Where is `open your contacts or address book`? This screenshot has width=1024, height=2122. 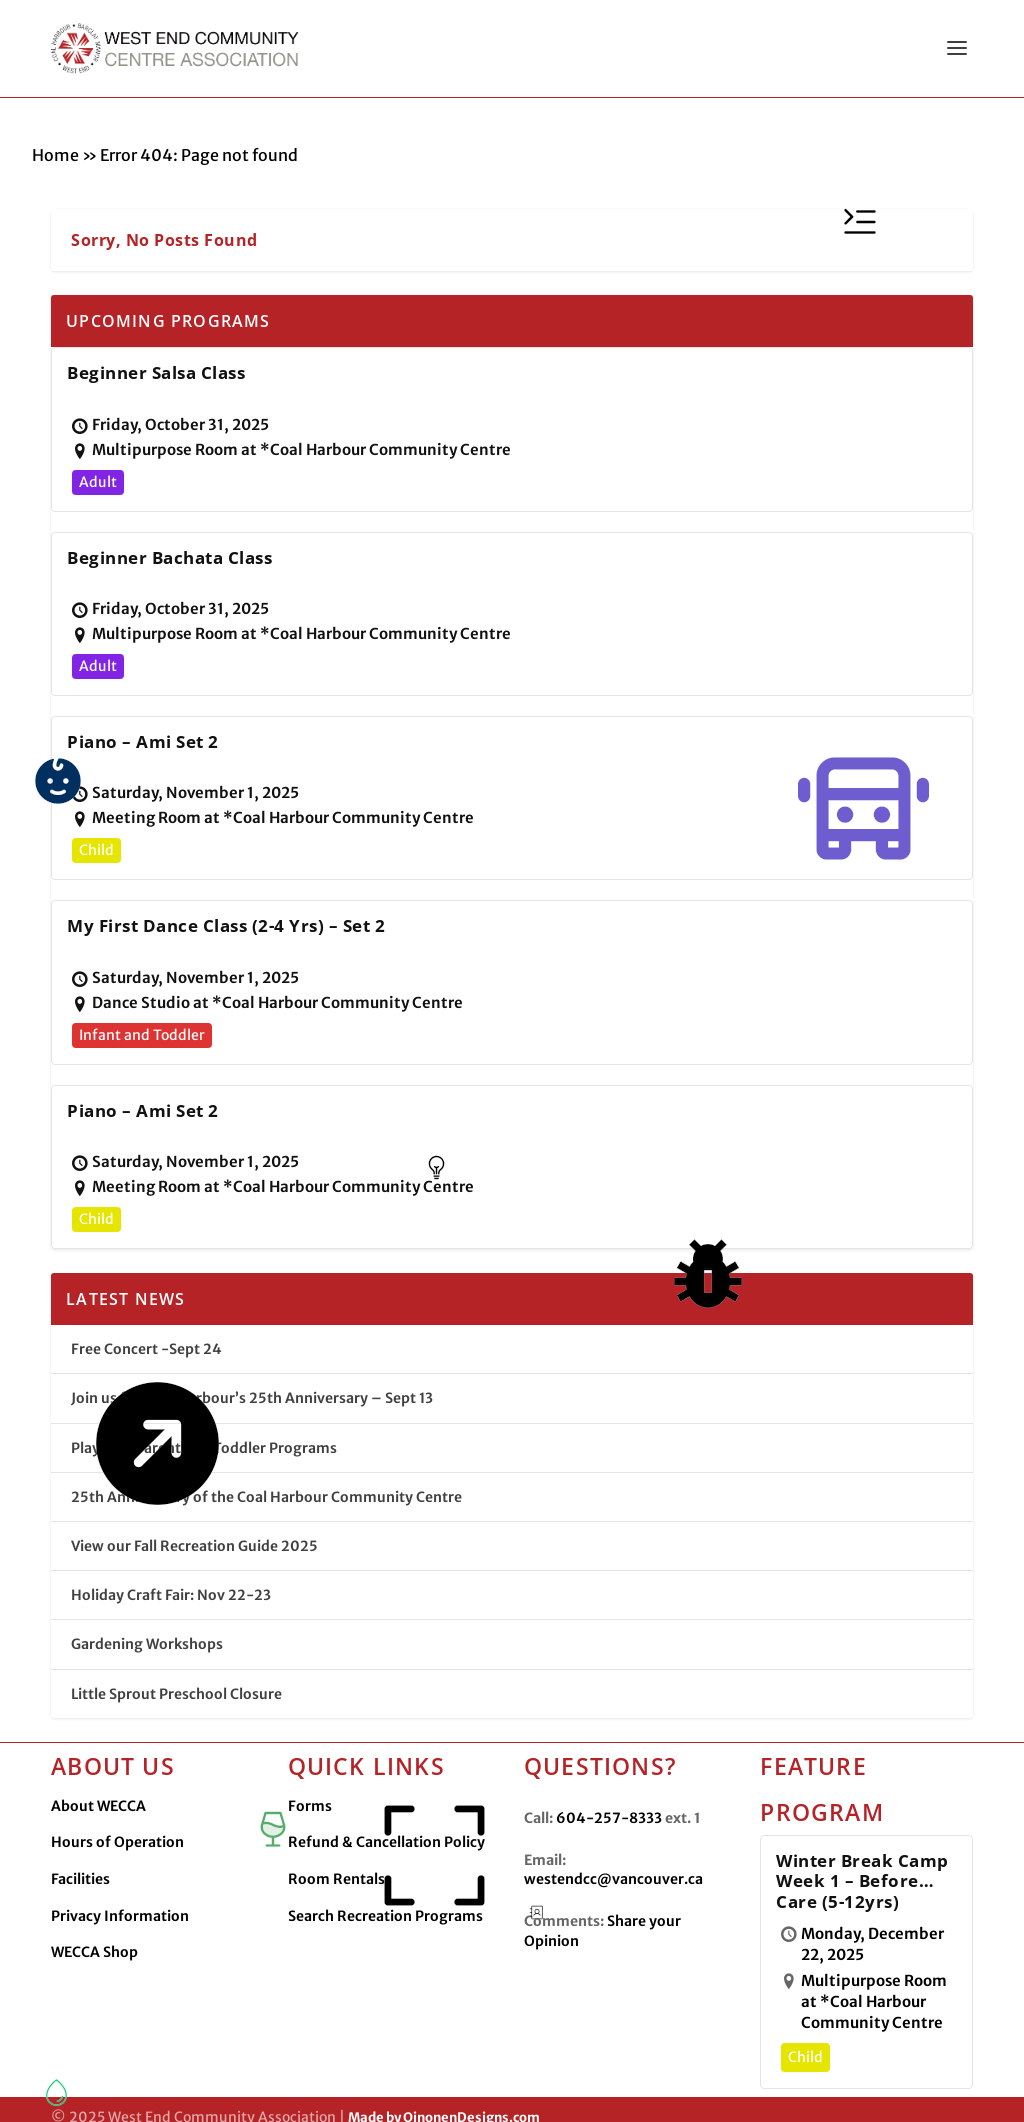 open your contacts or address book is located at coordinates (536, 1912).